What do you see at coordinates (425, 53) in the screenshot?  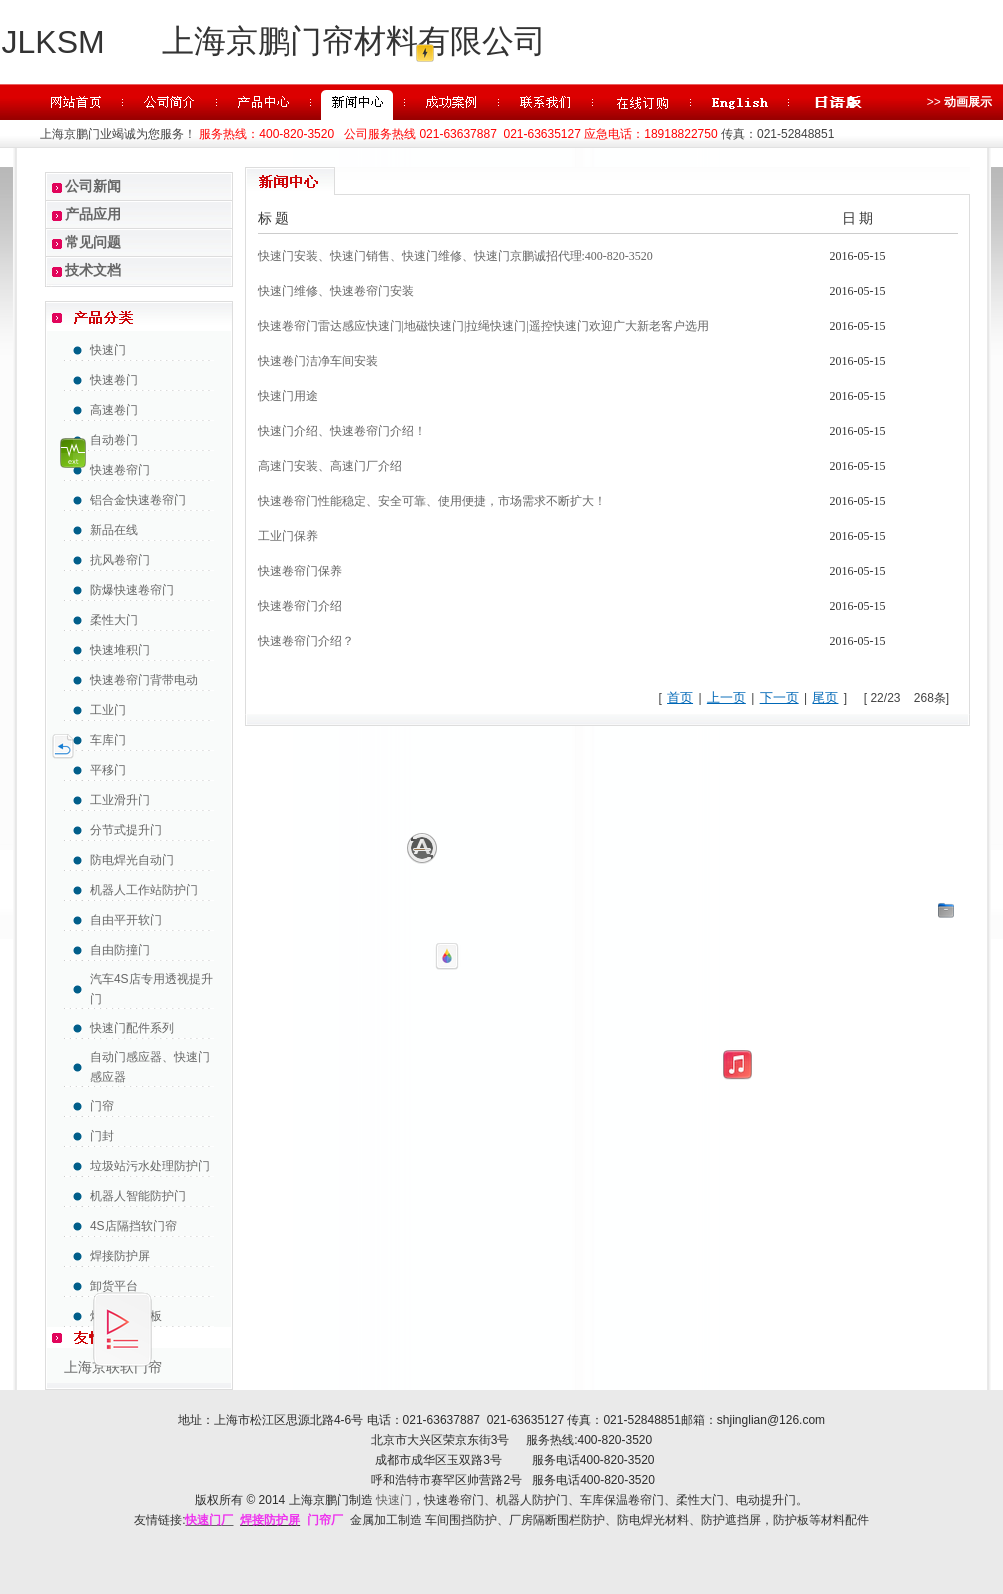 I see `open power management settings` at bounding box center [425, 53].